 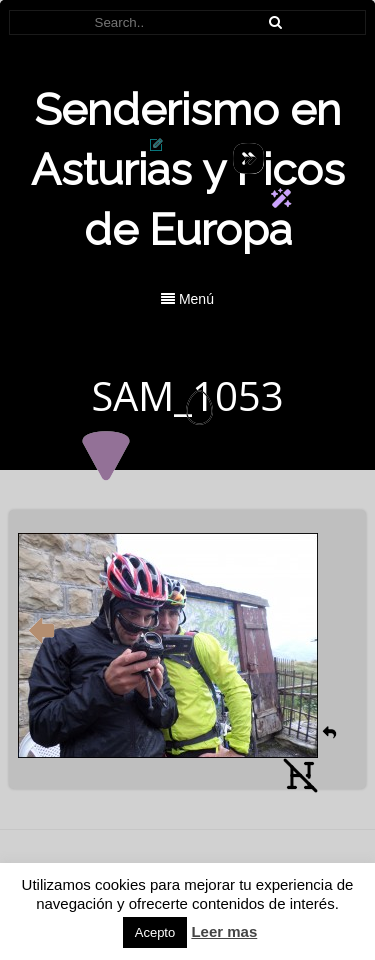 What do you see at coordinates (106, 457) in the screenshot?
I see `filter or sort content` at bounding box center [106, 457].